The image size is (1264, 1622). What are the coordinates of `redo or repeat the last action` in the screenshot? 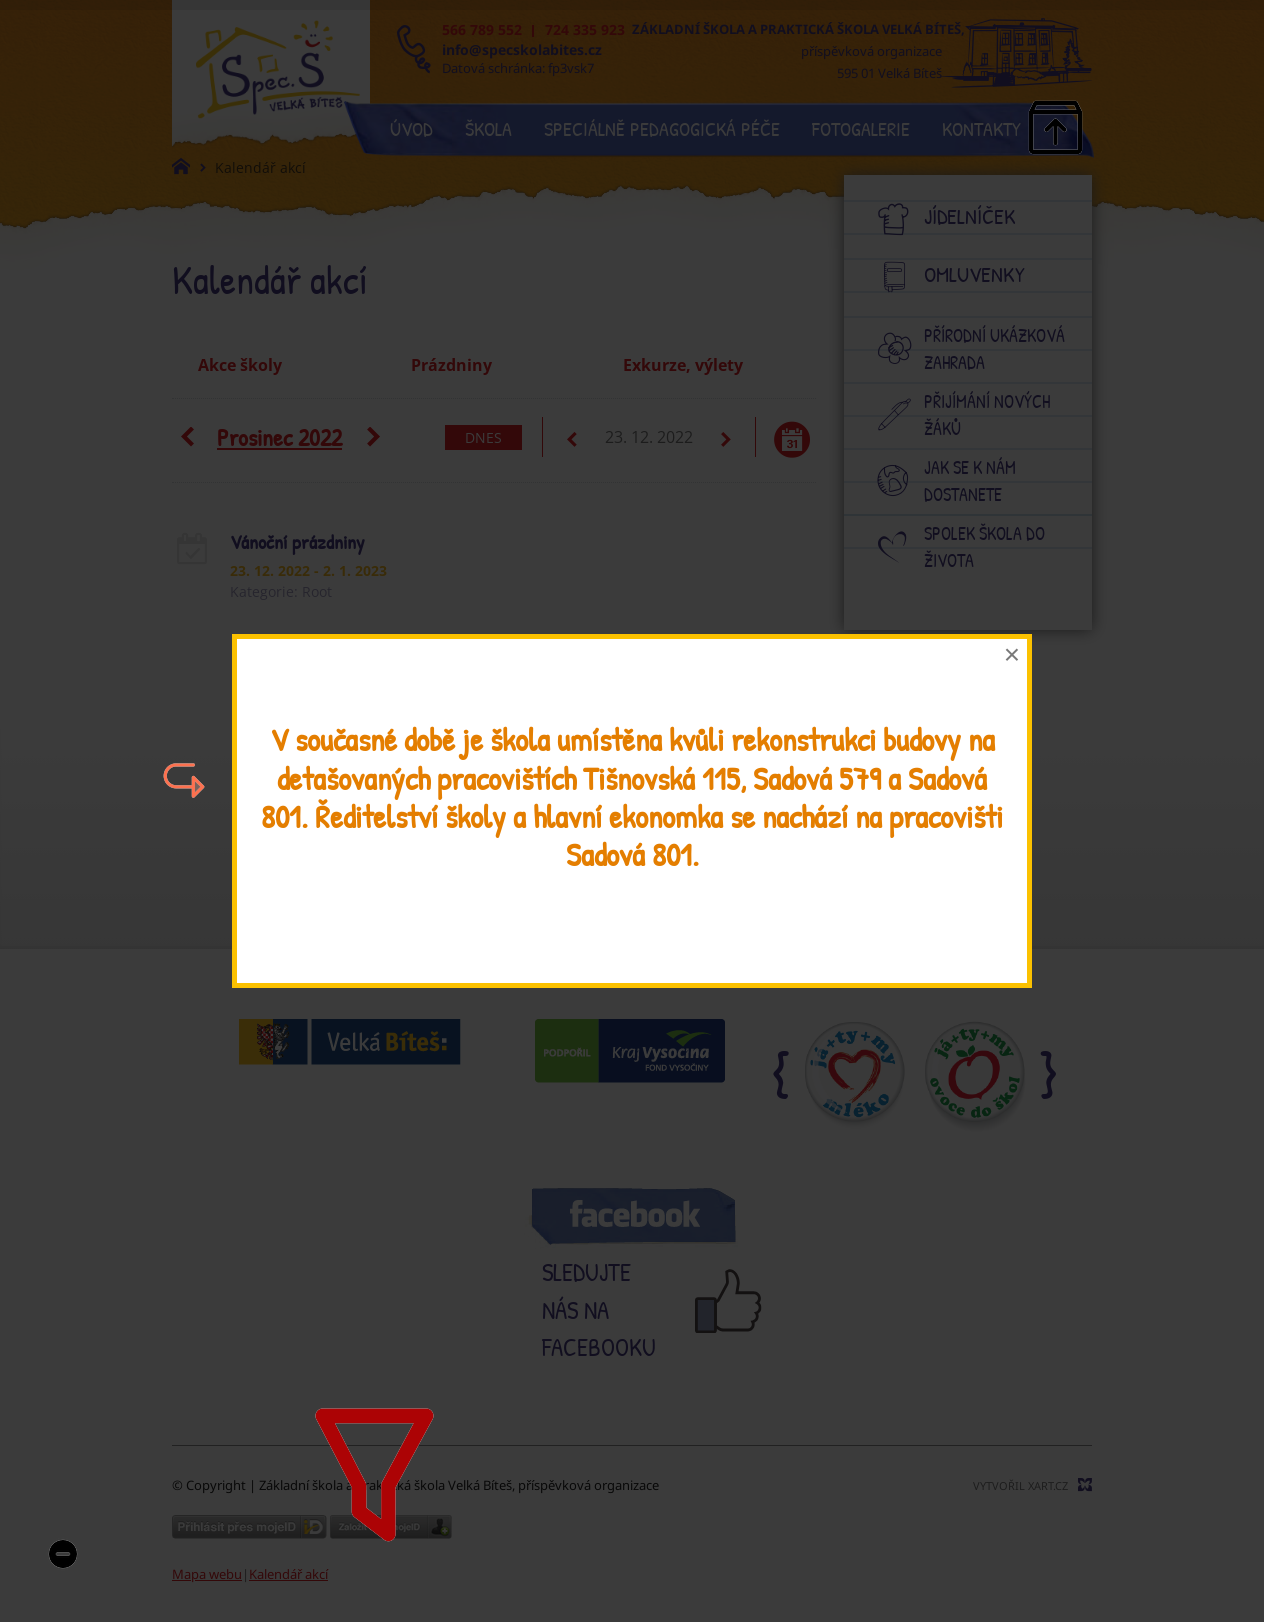 It's located at (184, 779).